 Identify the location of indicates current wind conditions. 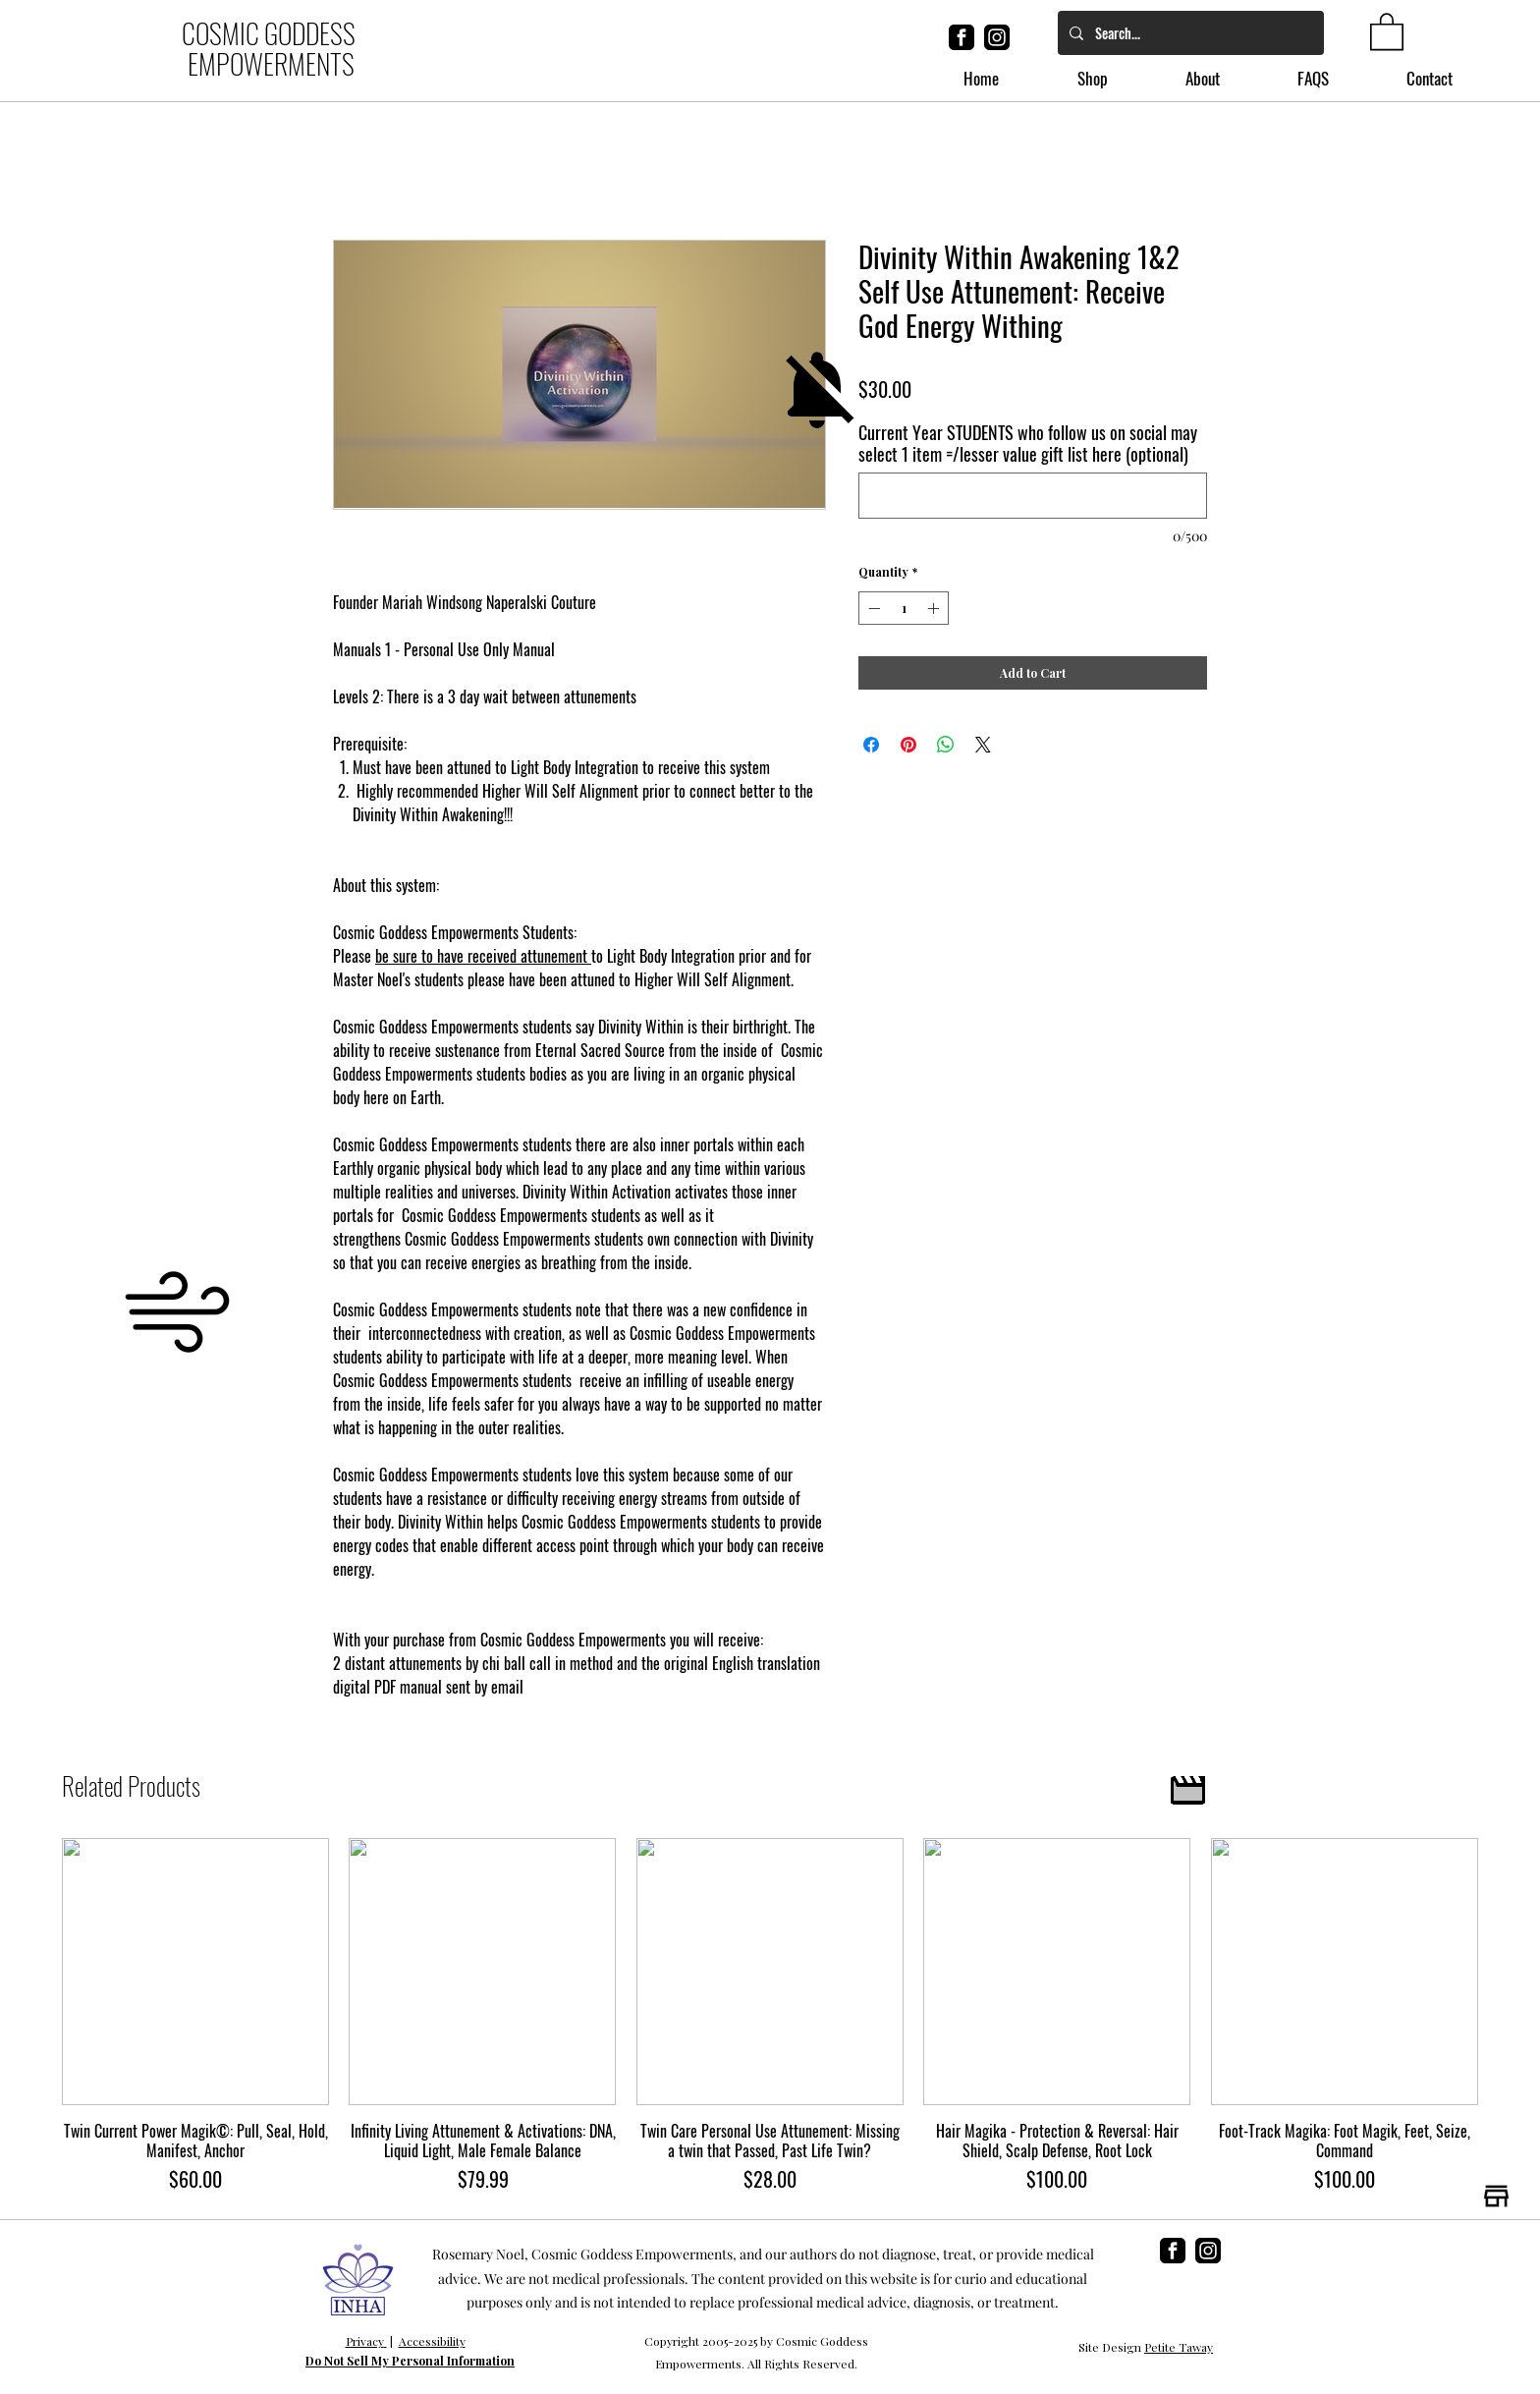
(177, 1311).